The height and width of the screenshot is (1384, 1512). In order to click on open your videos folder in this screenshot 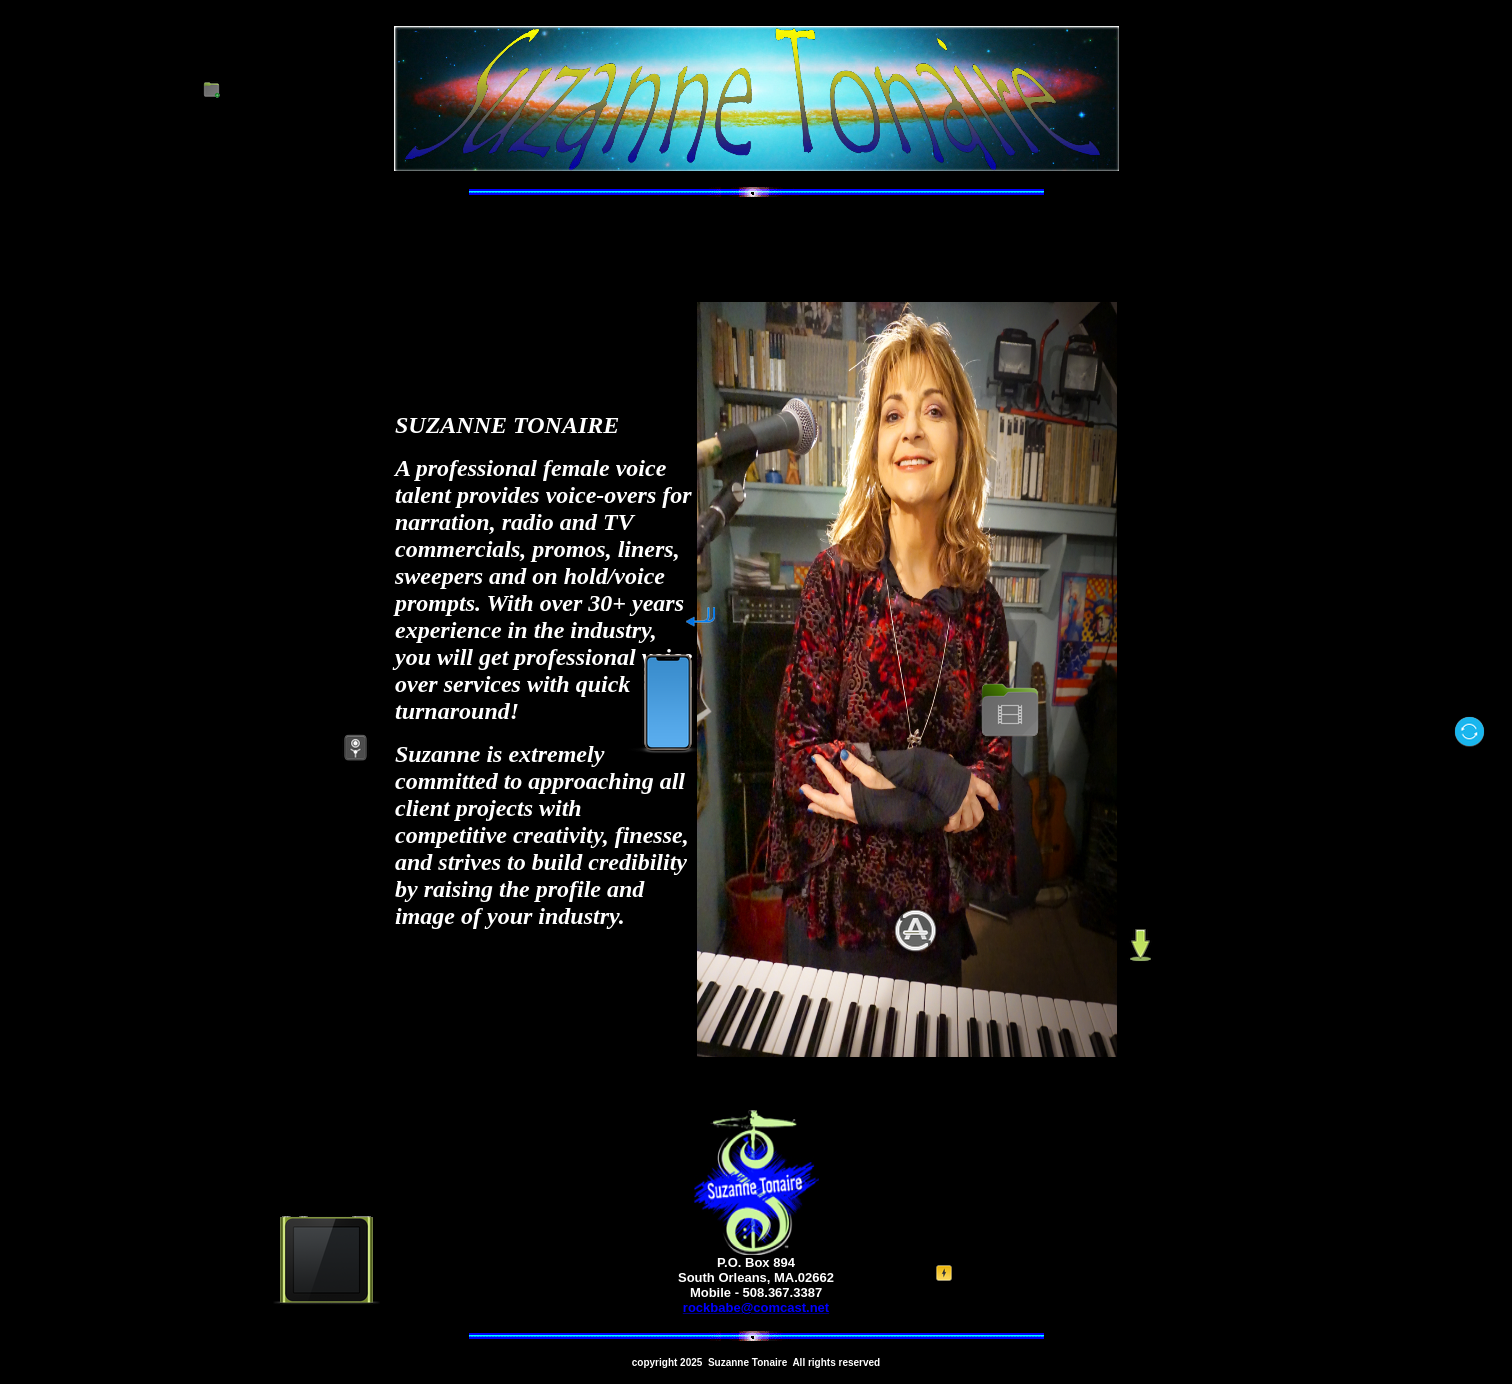, I will do `click(1010, 710)`.